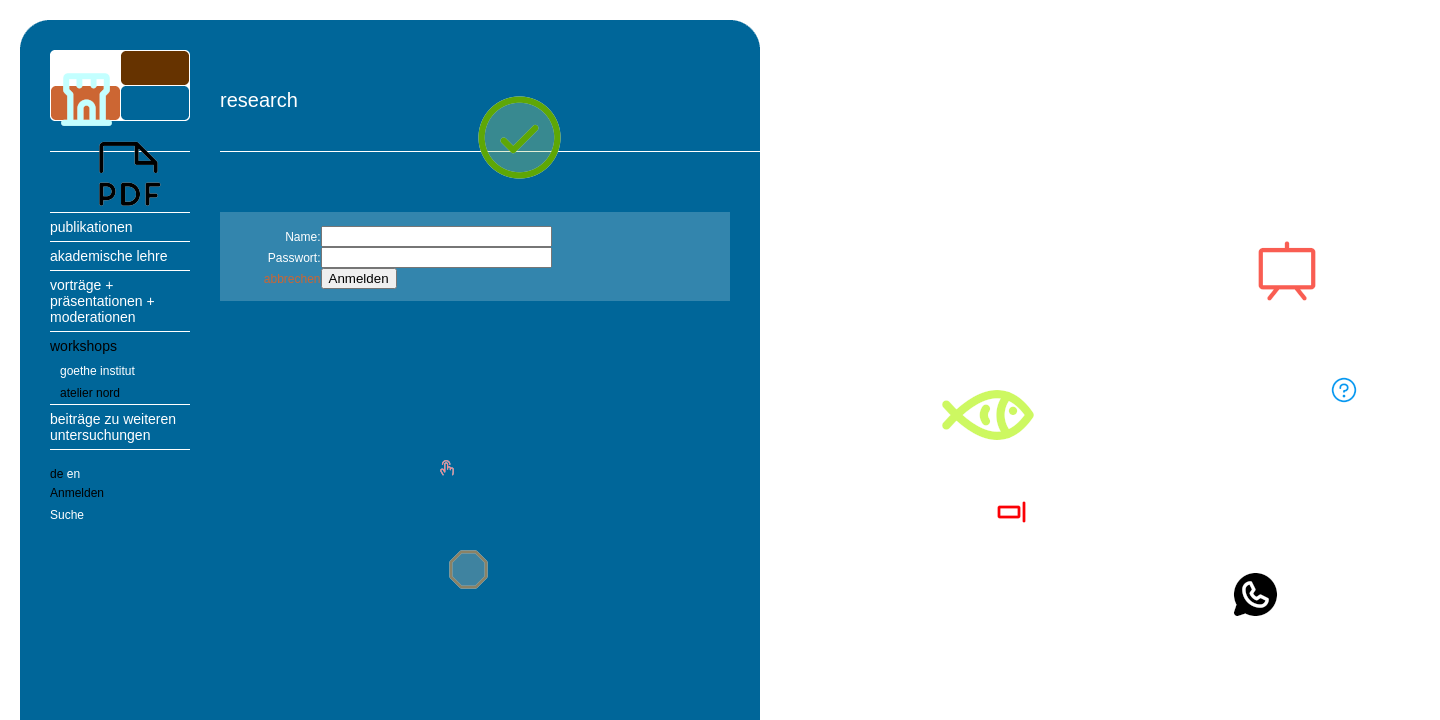  What do you see at coordinates (1255, 594) in the screenshot?
I see `open WhatsApp messaging app` at bounding box center [1255, 594].